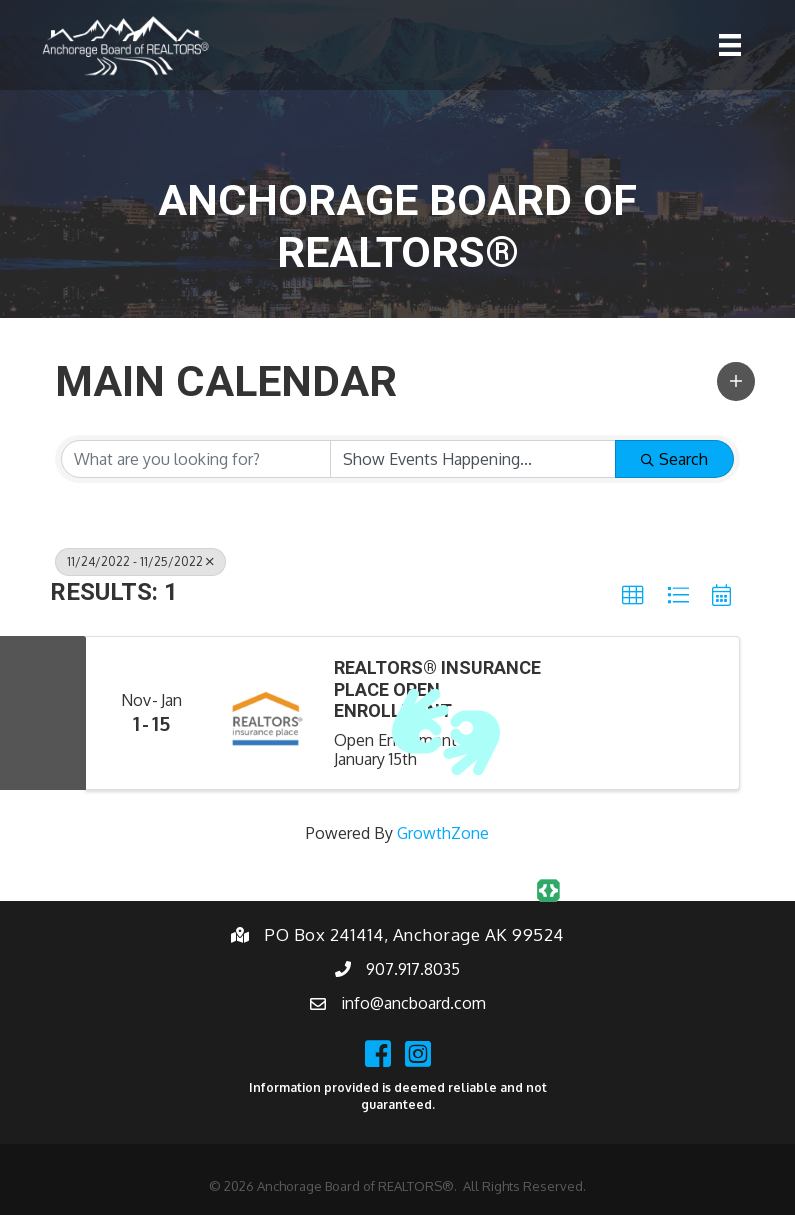  Describe the element at coordinates (548, 890) in the screenshot. I see `indicates active developer badge status on Discord` at that location.